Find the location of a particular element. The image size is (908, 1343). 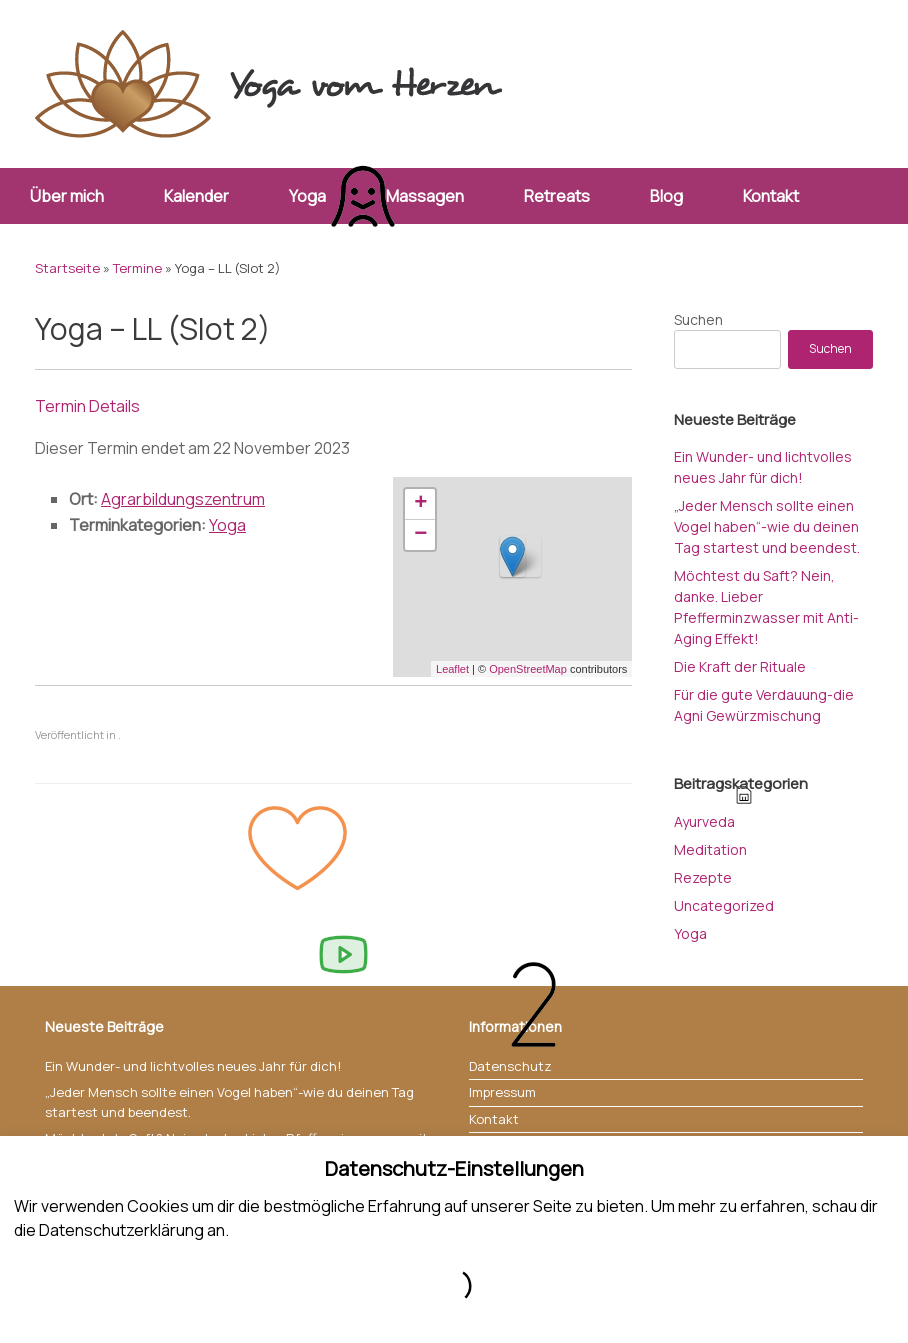

indicates step two in a multi-step process is located at coordinates (533, 1004).